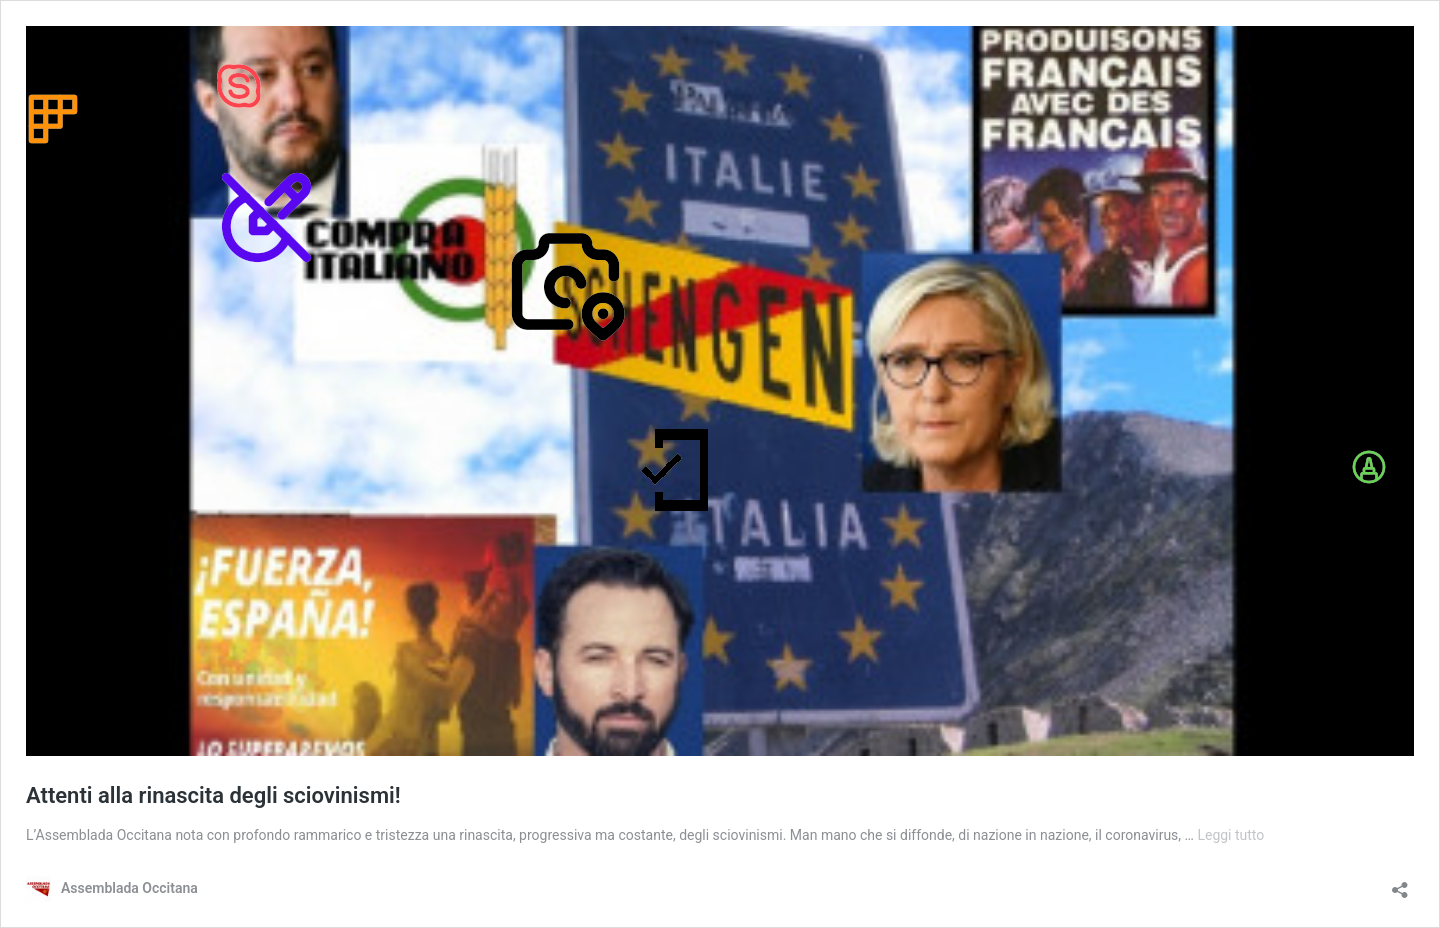 The height and width of the screenshot is (928, 1440). I want to click on view cohort analysis chart, so click(53, 119).